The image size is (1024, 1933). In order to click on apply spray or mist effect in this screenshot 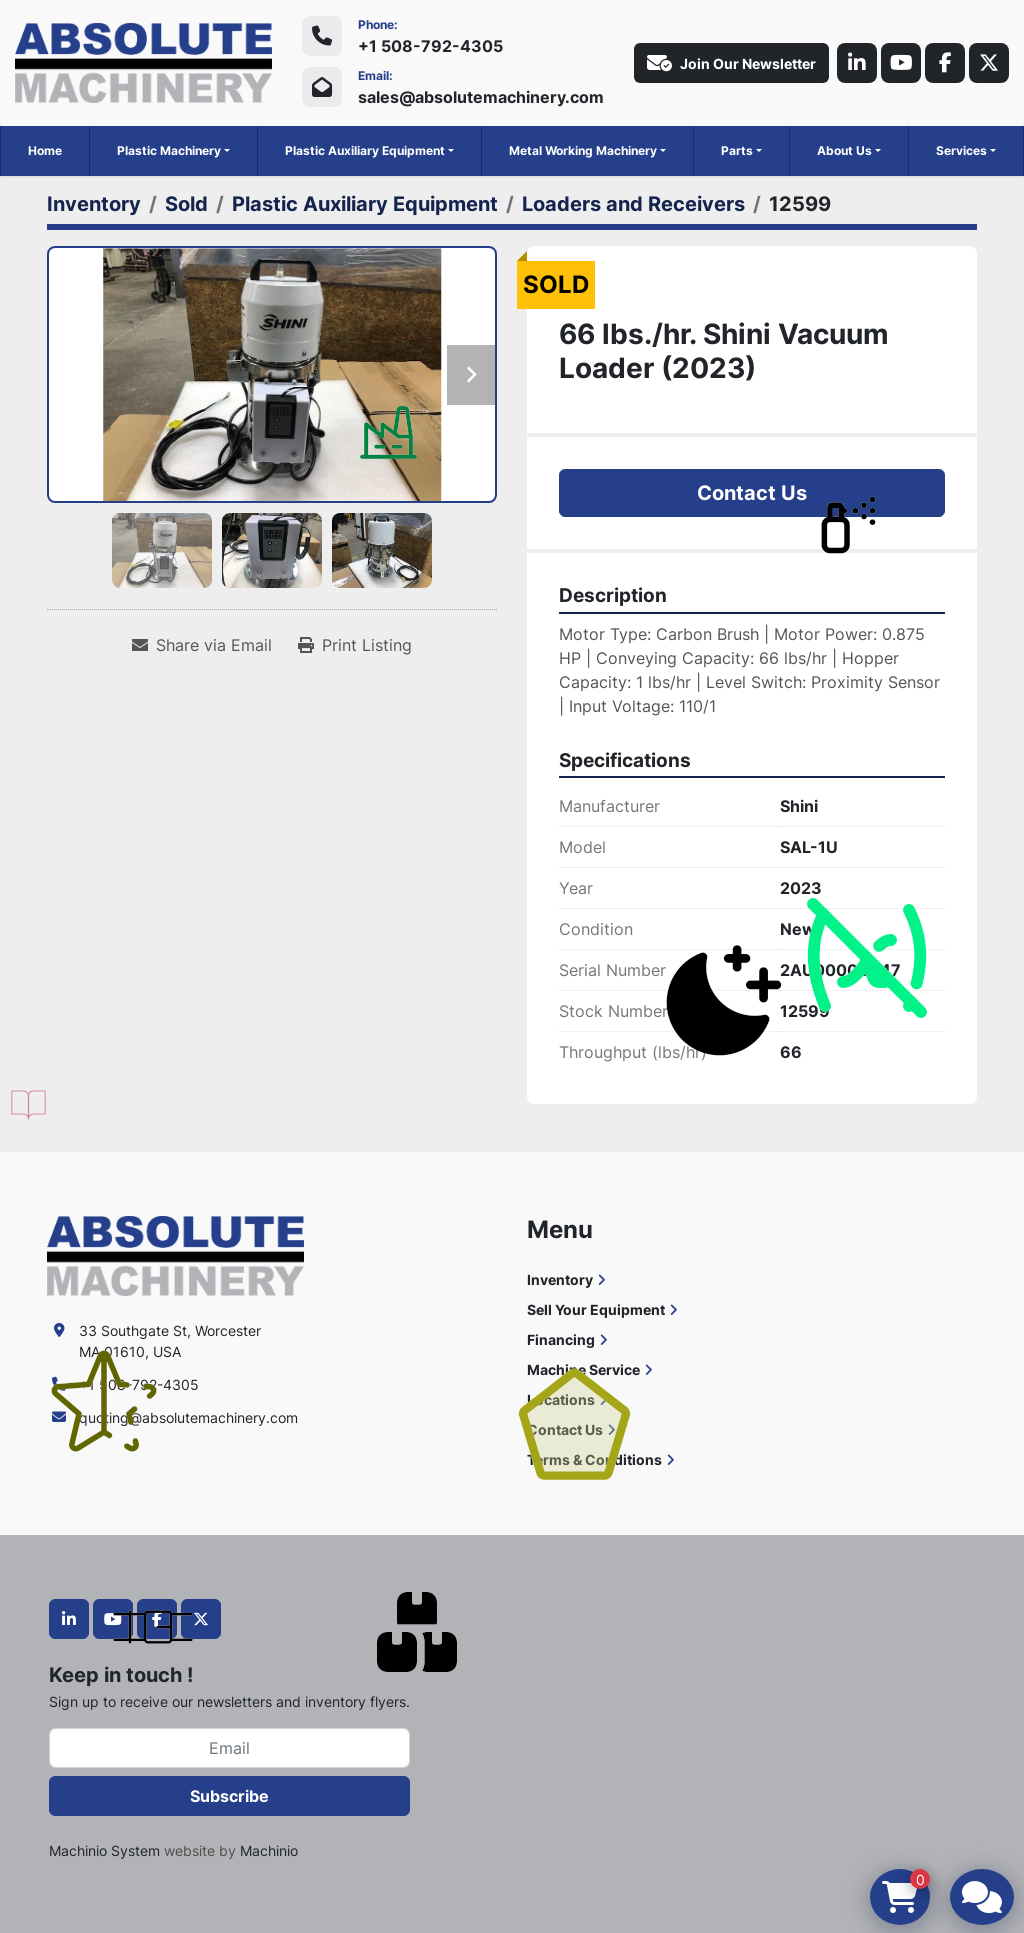, I will do `click(847, 525)`.